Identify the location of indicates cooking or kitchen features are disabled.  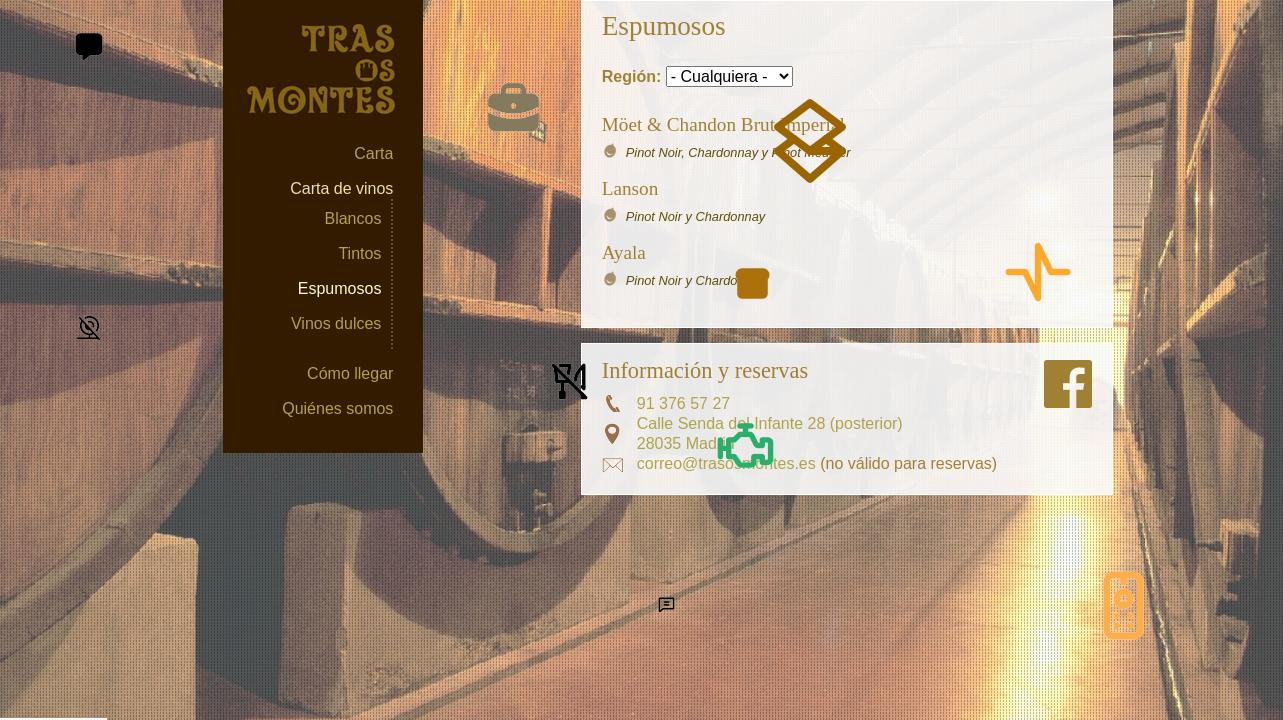
(569, 381).